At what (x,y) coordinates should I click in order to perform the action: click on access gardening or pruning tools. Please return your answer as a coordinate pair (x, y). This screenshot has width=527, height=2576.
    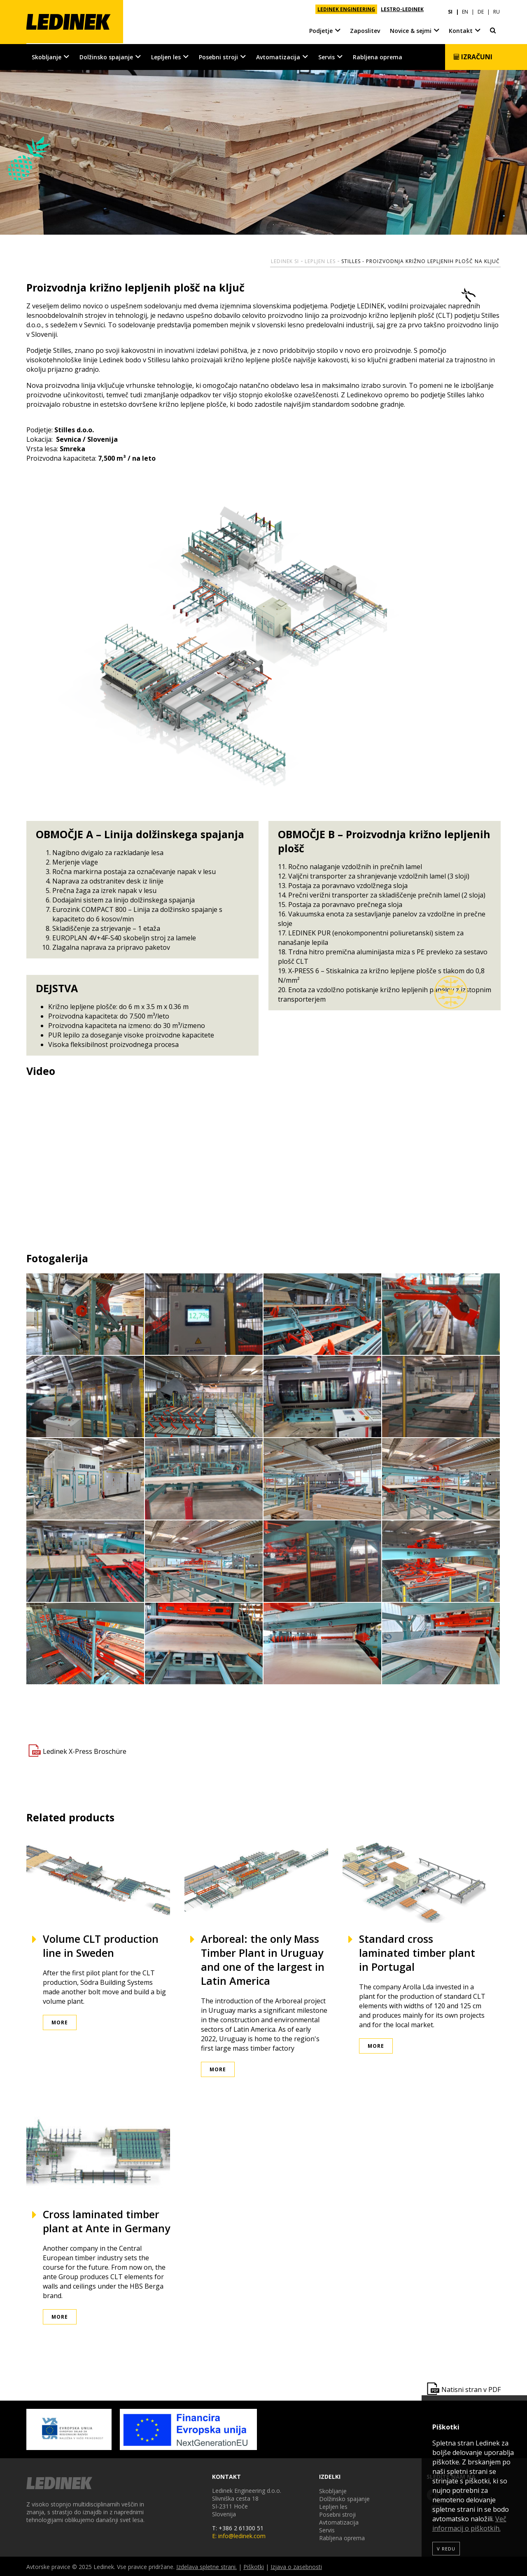
    Looking at the image, I should click on (468, 295).